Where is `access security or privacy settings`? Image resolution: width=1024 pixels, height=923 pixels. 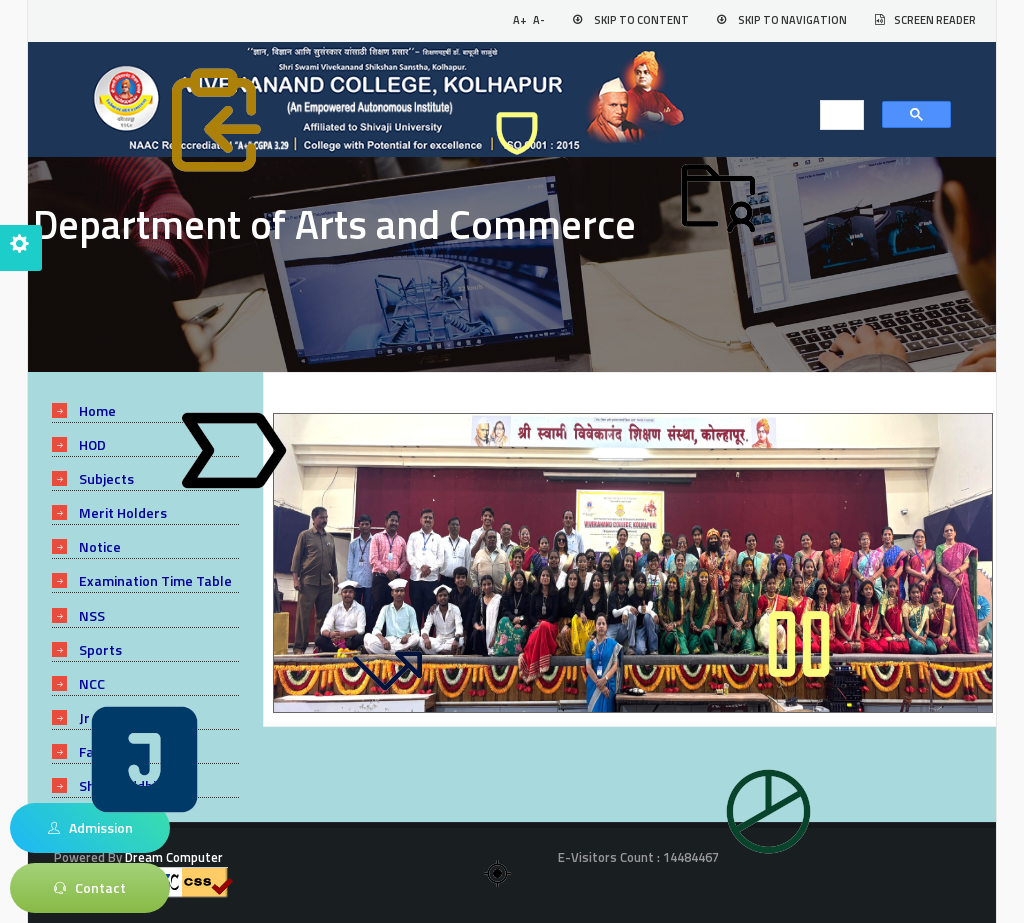
access security or privacy settings is located at coordinates (517, 131).